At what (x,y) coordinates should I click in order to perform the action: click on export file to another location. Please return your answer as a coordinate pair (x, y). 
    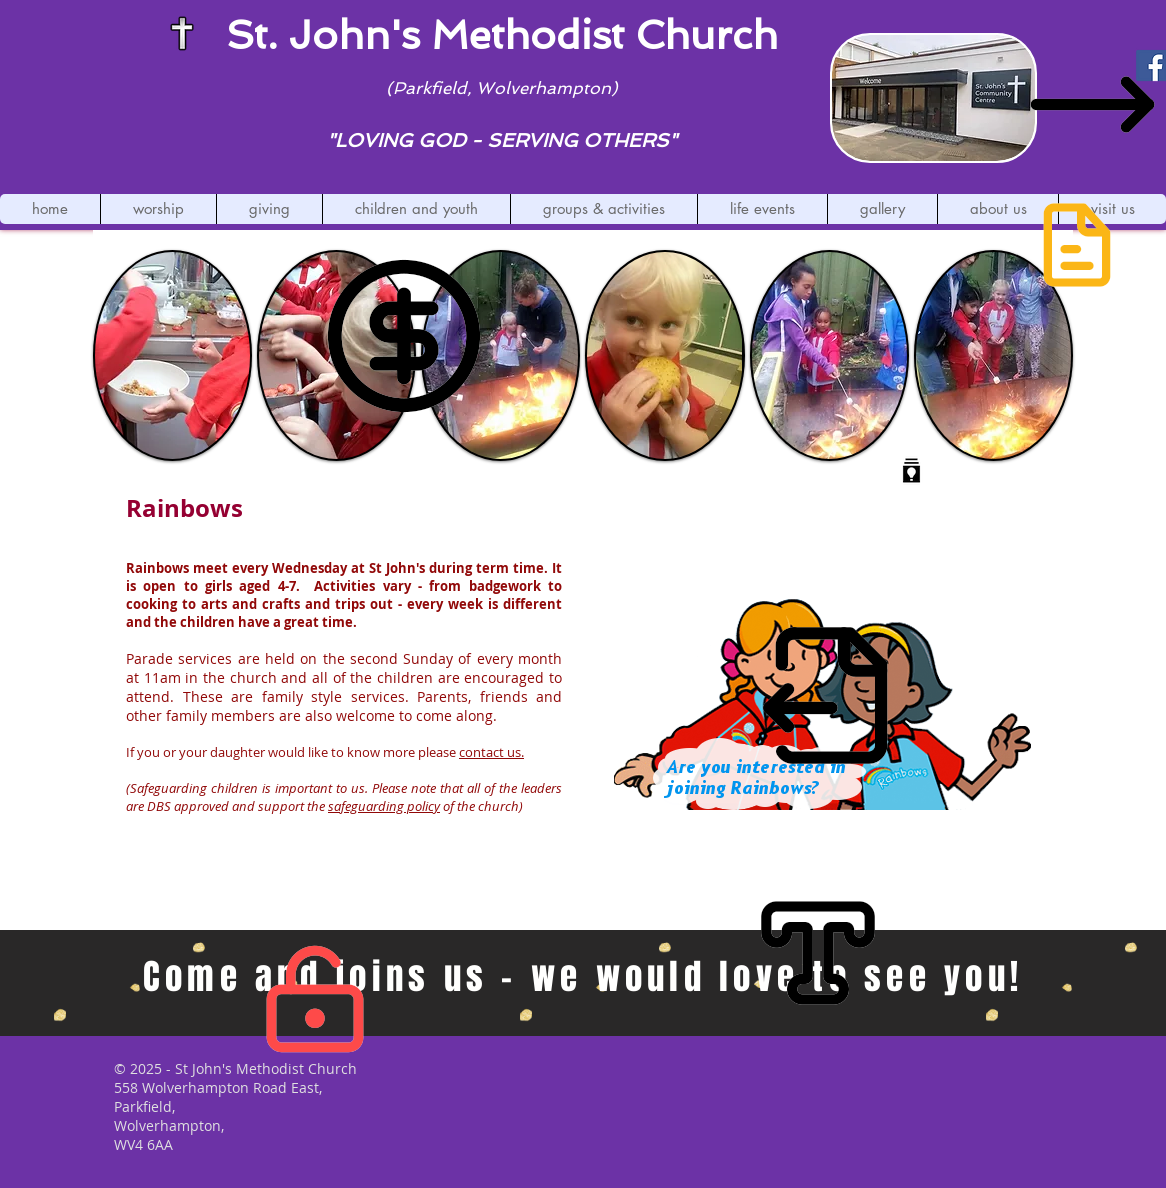
    Looking at the image, I should click on (831, 695).